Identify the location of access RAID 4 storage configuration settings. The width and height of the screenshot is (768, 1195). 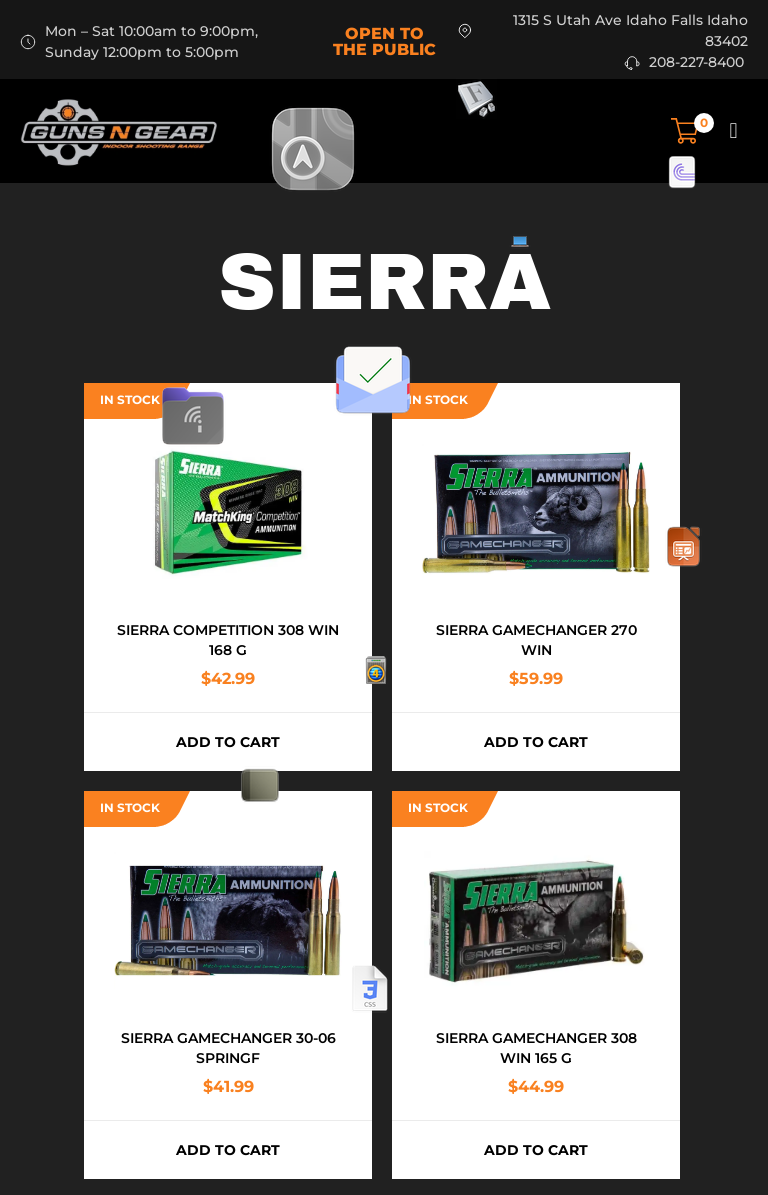
(376, 670).